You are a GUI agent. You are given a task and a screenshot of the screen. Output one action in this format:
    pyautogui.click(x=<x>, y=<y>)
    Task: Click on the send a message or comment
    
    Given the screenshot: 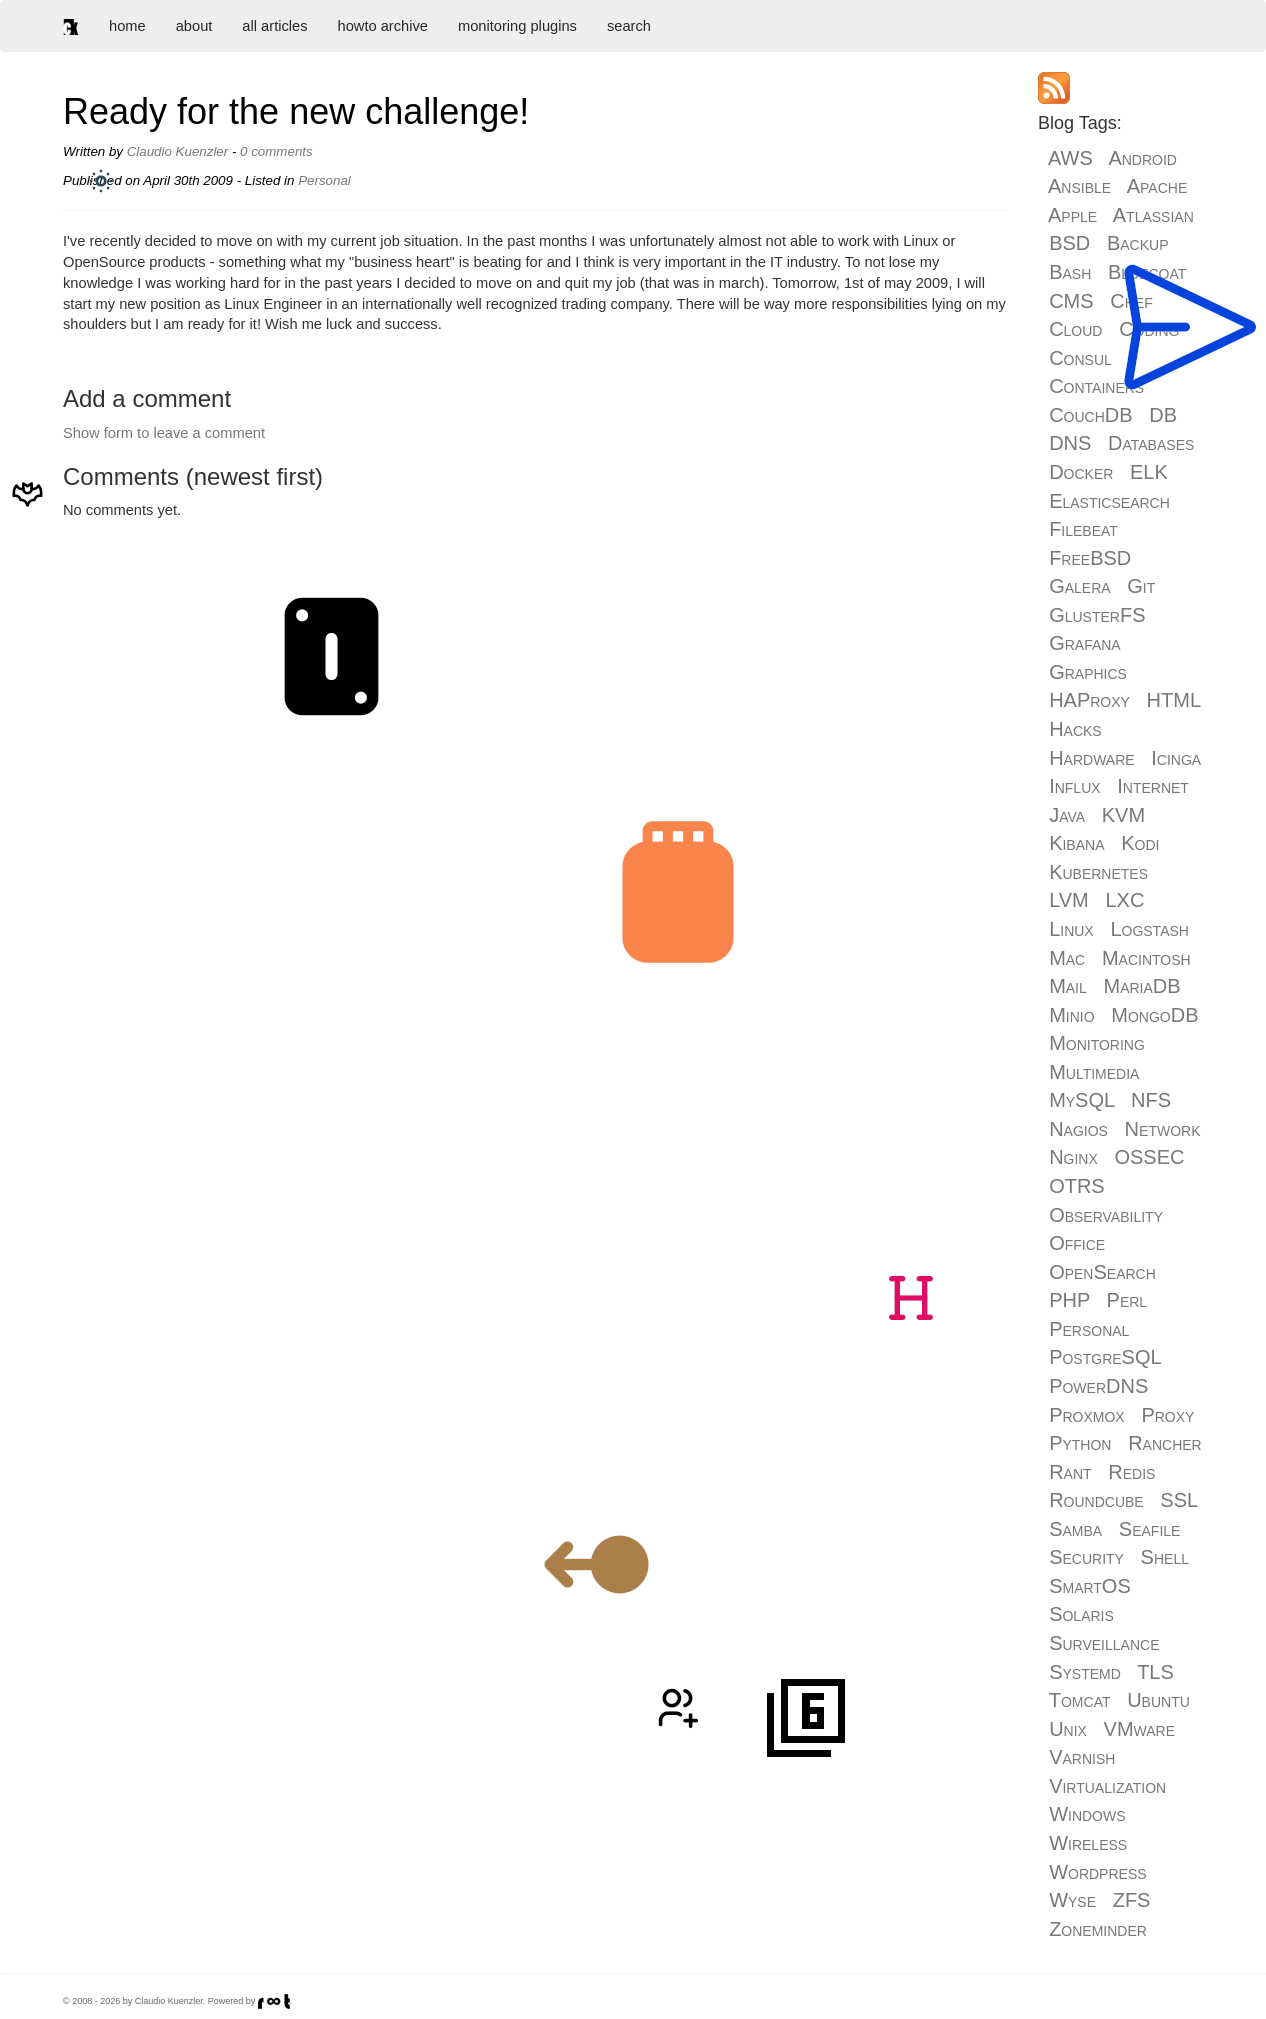 What is the action you would take?
    pyautogui.click(x=1190, y=327)
    